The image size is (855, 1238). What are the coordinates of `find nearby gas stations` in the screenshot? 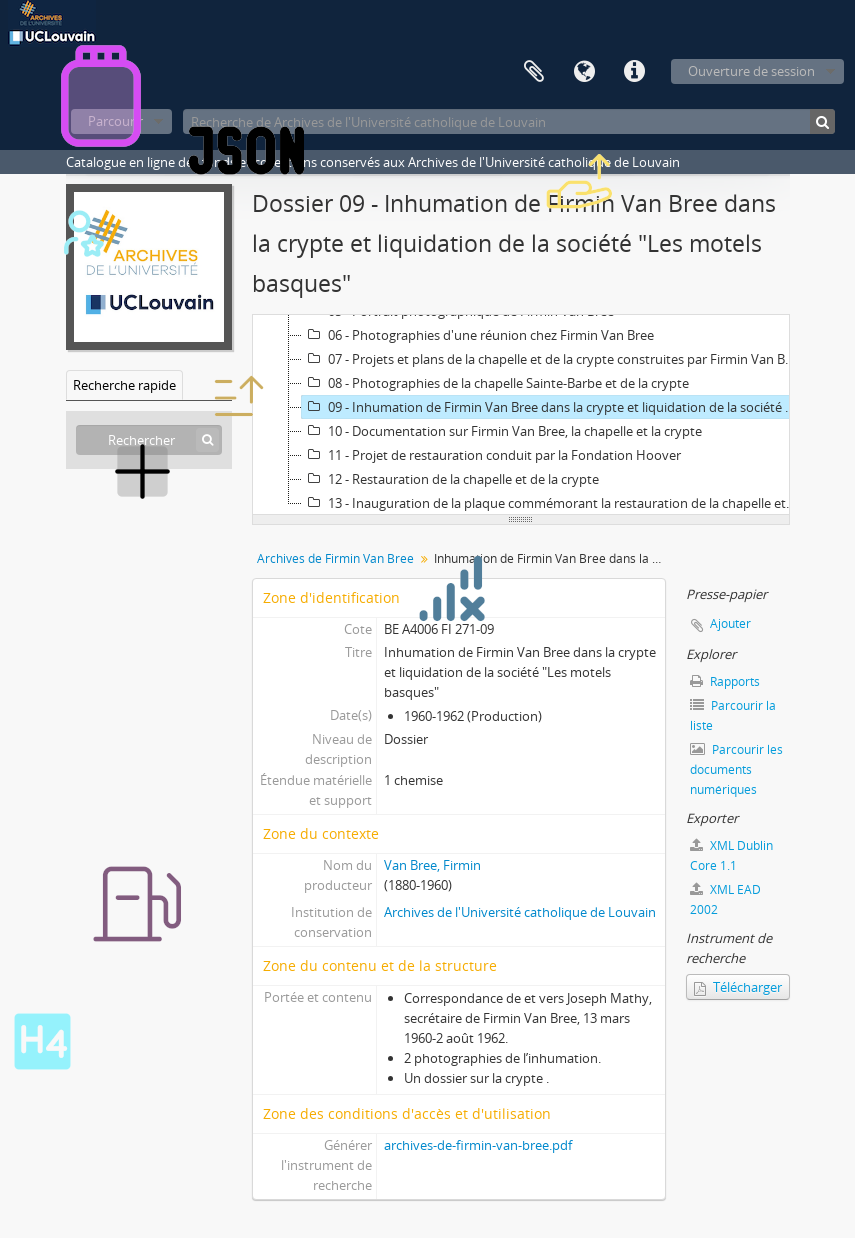 It's located at (134, 904).